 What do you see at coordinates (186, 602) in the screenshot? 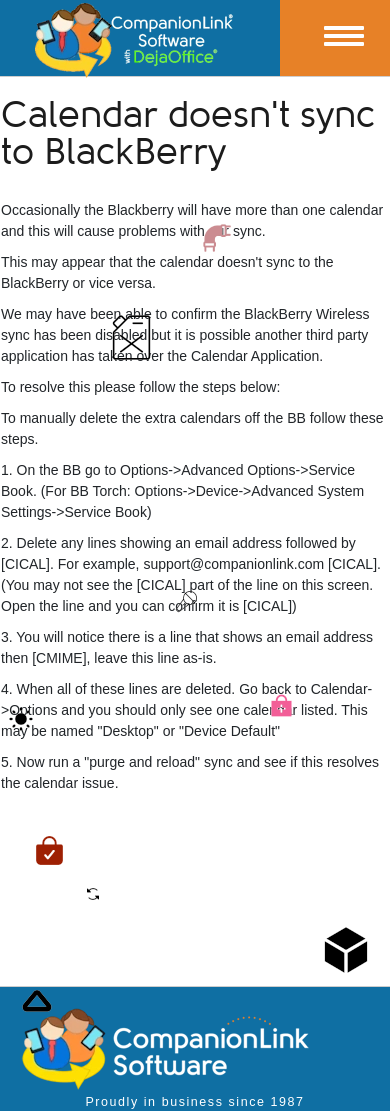
I see `access voice recording or audio input` at bounding box center [186, 602].